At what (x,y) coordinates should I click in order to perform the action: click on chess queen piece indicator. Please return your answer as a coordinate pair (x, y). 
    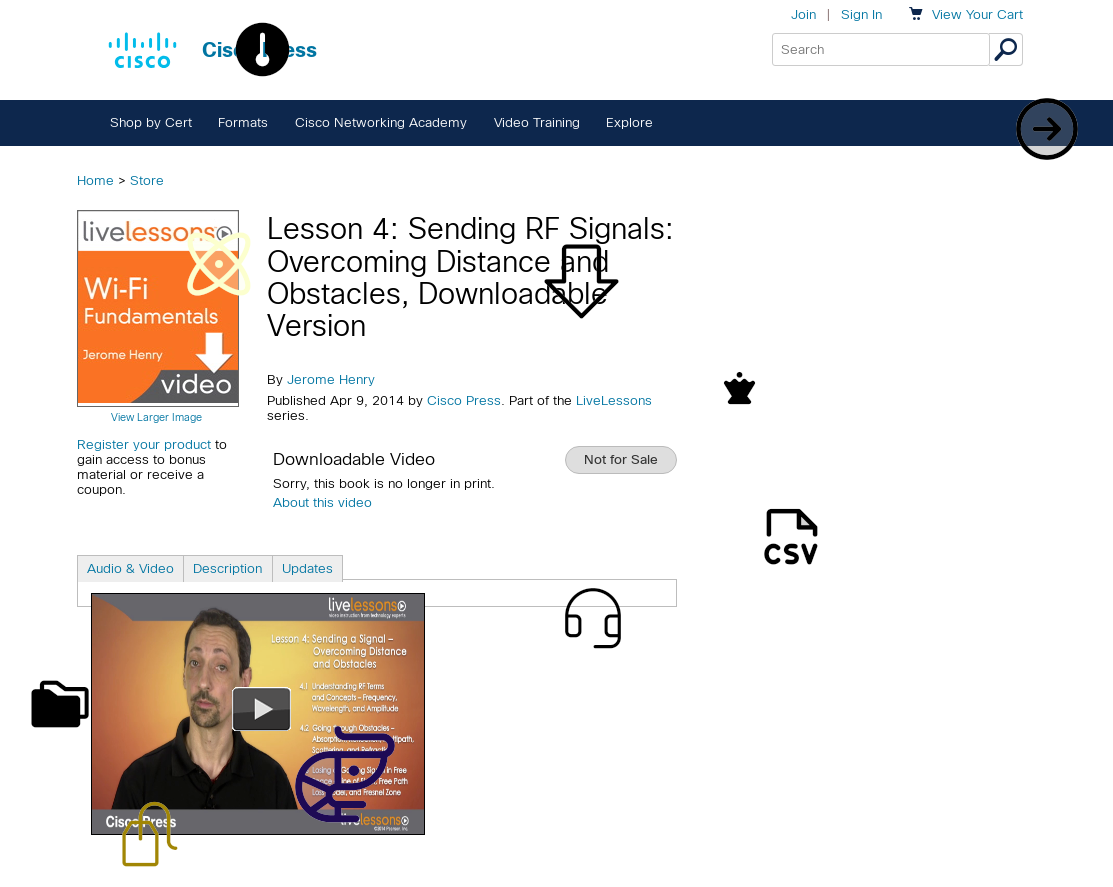
    Looking at the image, I should click on (739, 388).